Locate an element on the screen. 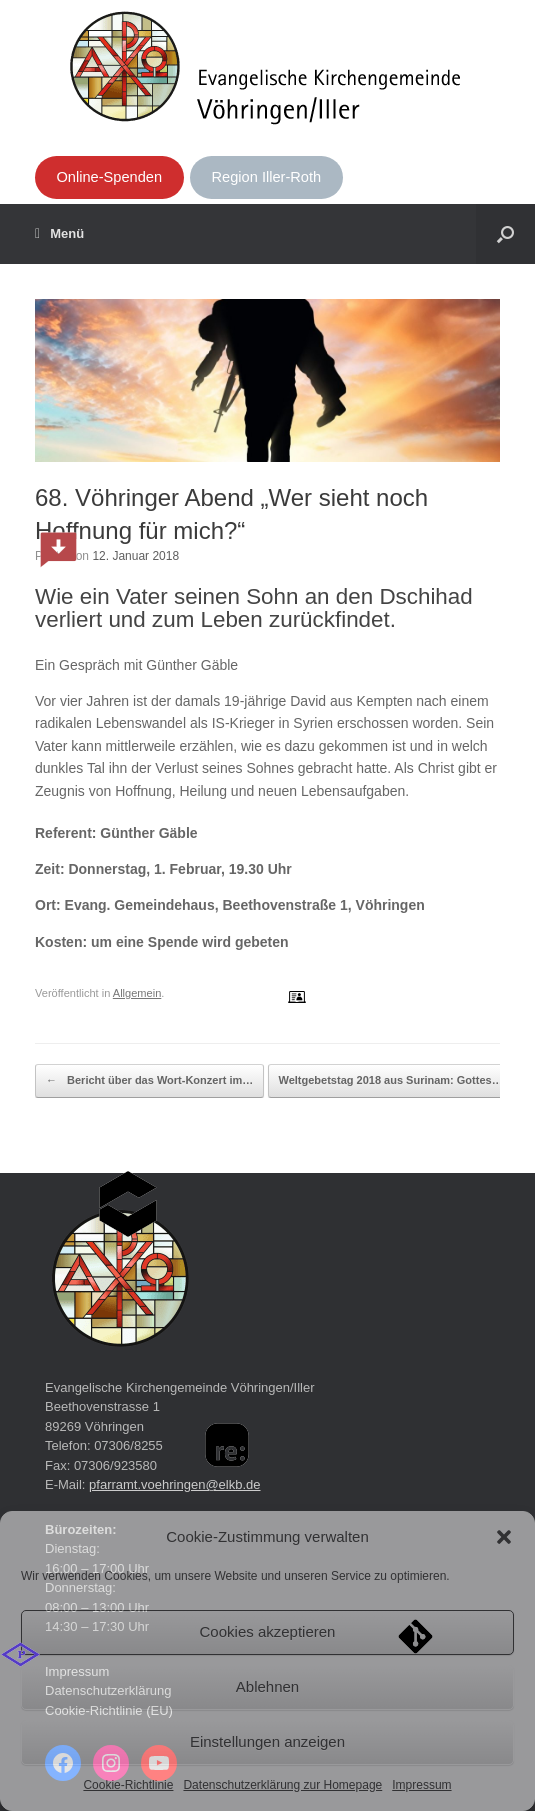 This screenshot has width=535, height=1811. replyd app logo is located at coordinates (227, 1445).